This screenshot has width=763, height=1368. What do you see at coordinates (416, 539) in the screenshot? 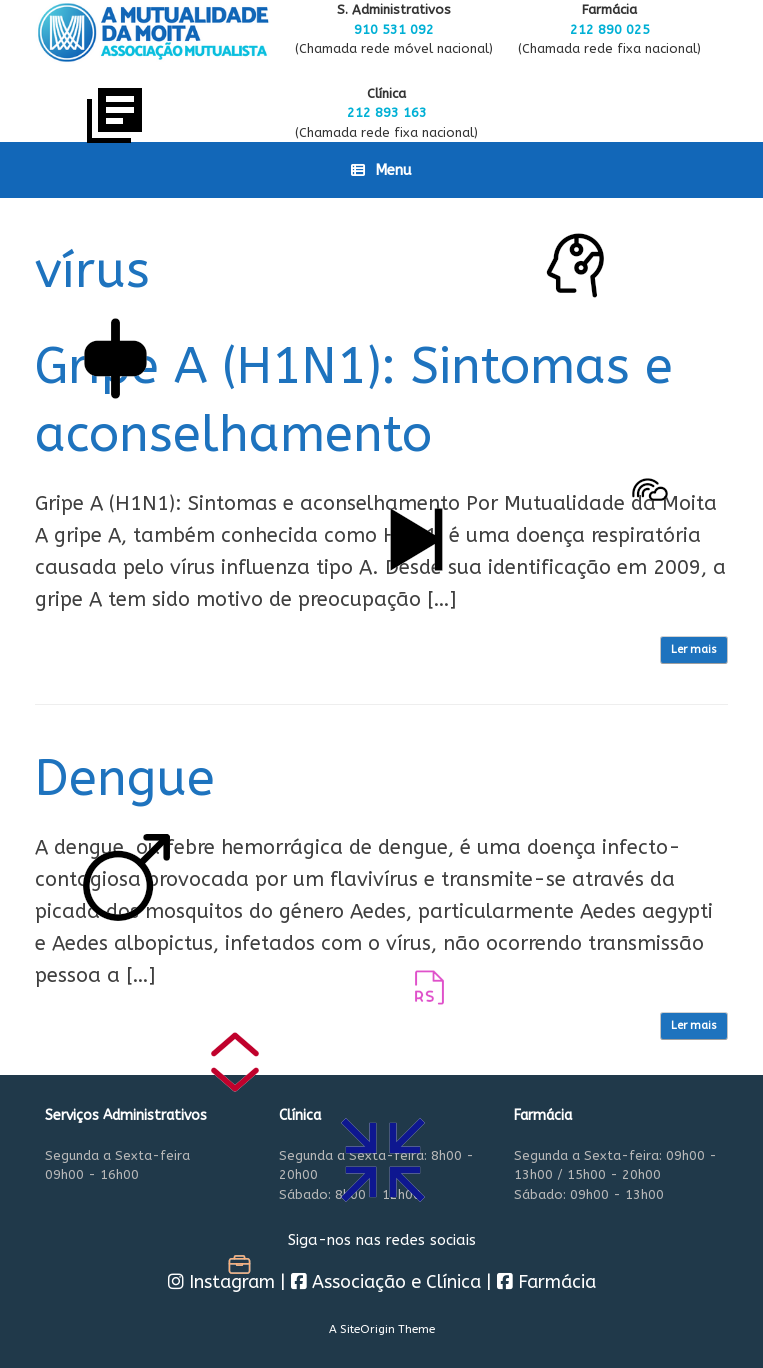
I see `skip to the next track` at bounding box center [416, 539].